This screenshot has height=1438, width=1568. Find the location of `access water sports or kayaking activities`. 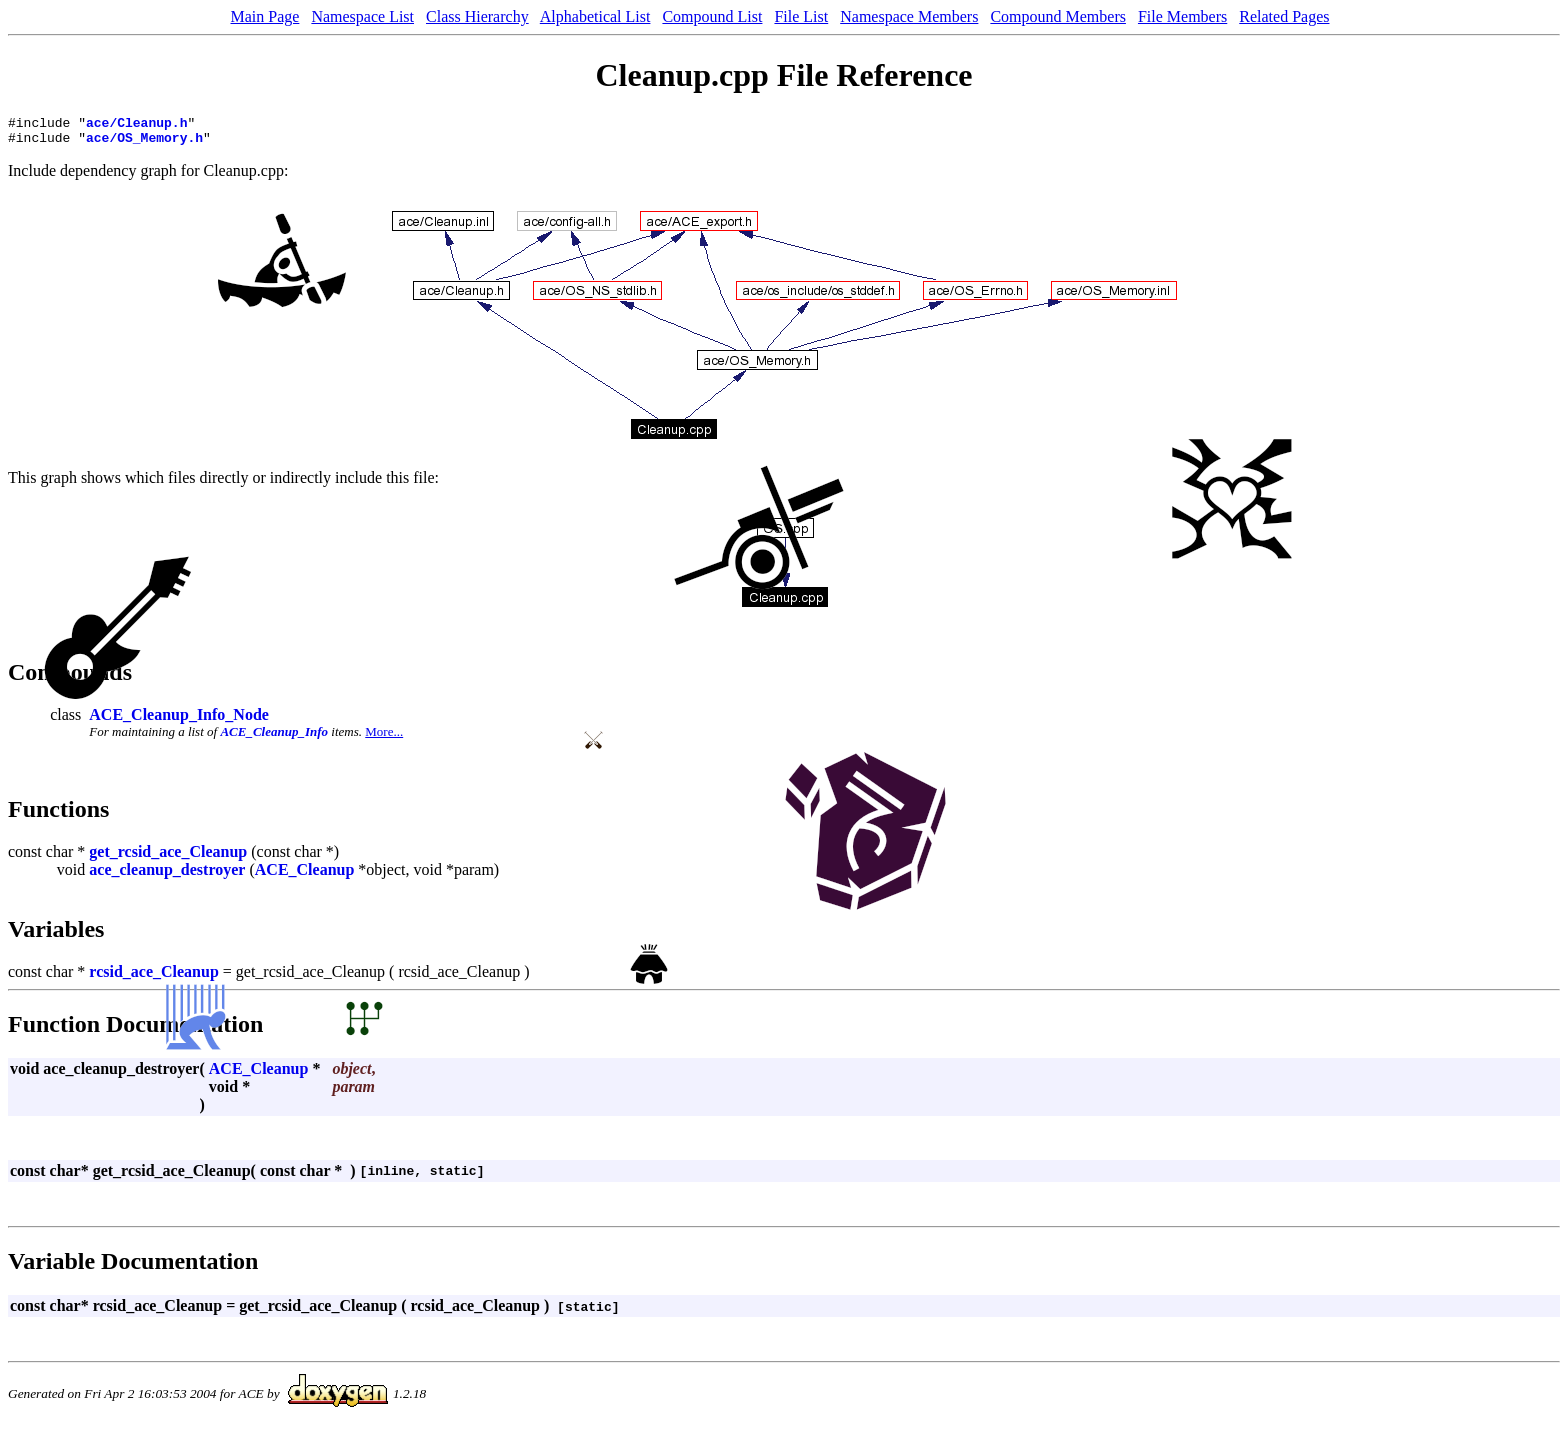

access water sports or kayaking activities is located at coordinates (593, 740).